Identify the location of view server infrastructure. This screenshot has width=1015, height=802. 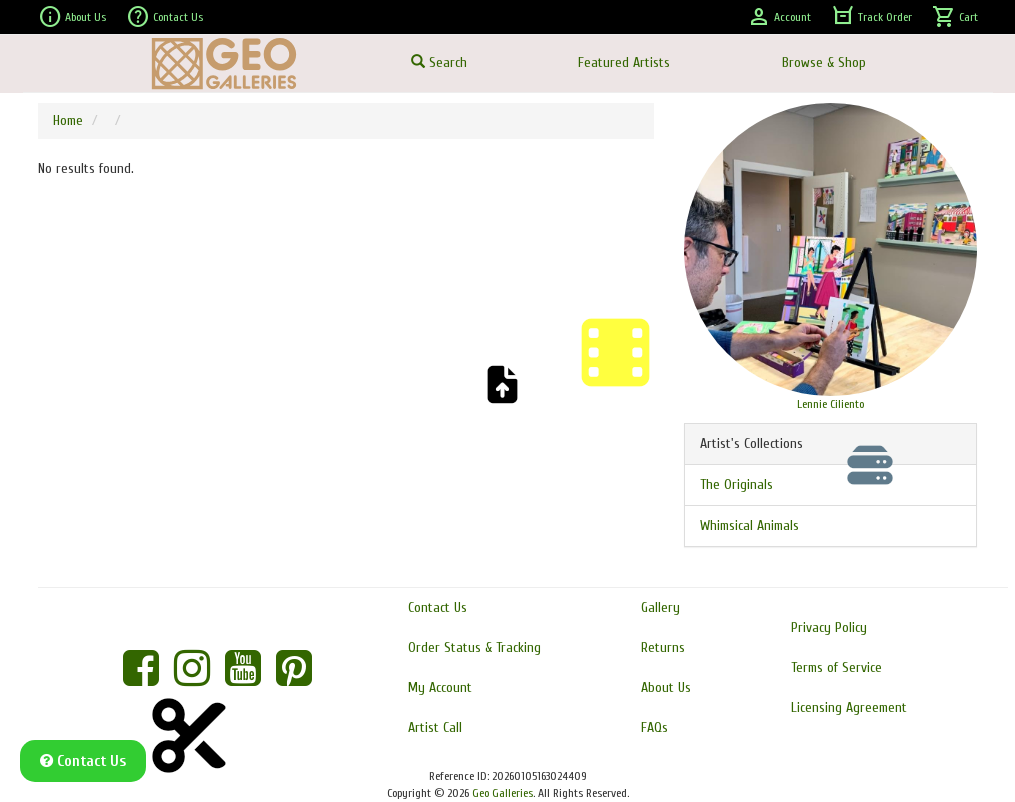
(870, 465).